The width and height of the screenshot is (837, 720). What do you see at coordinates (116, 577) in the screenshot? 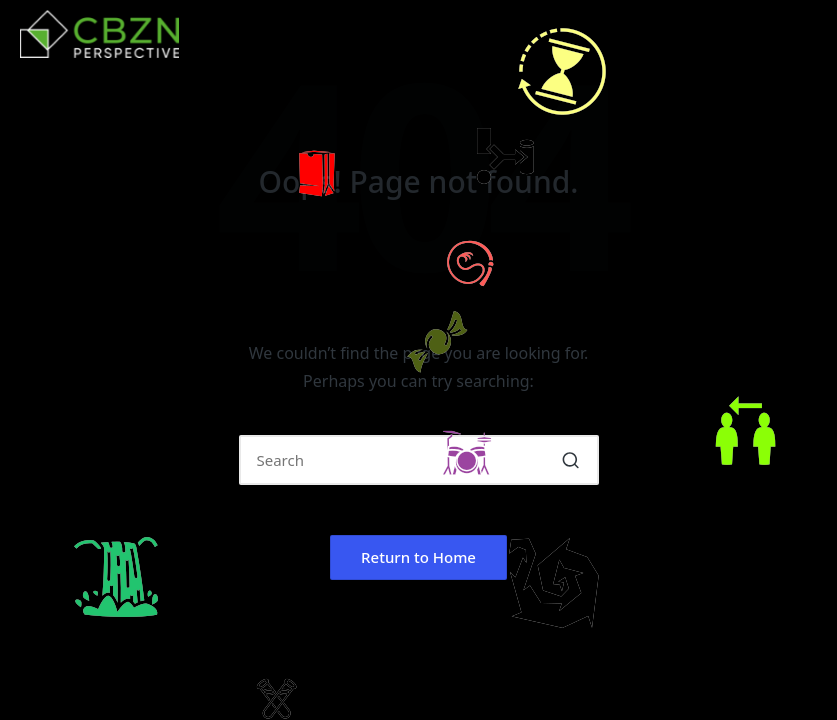
I see `view waterfall location or landmark` at bounding box center [116, 577].